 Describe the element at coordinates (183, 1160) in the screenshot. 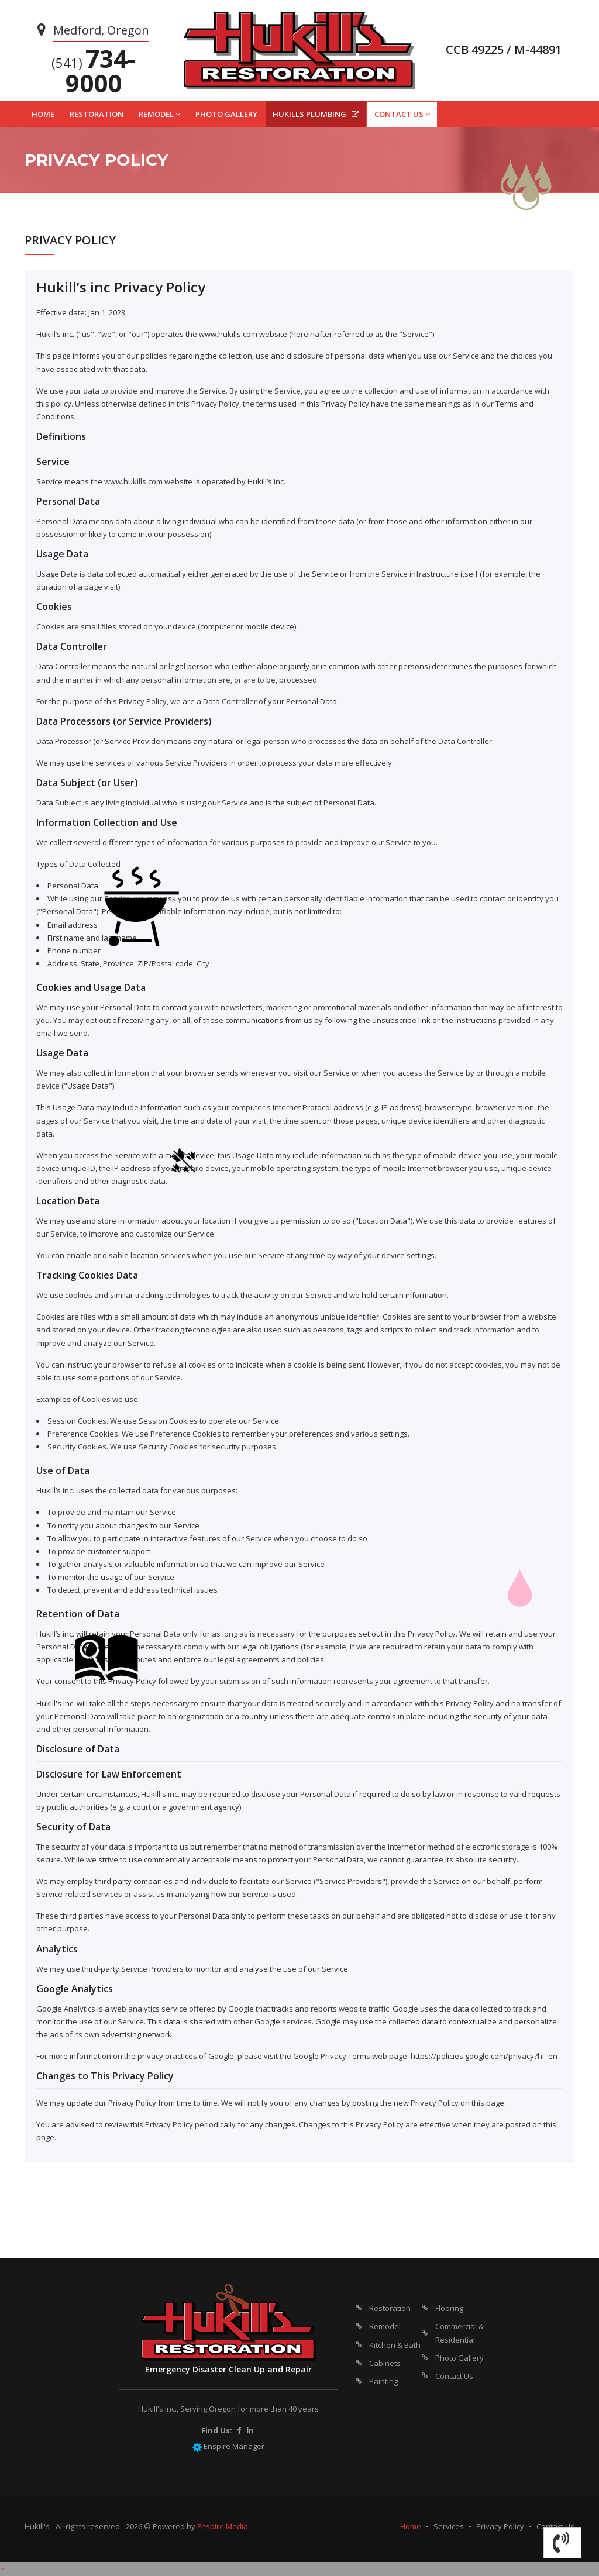

I see `launch multiple projectiles or arrows` at that location.